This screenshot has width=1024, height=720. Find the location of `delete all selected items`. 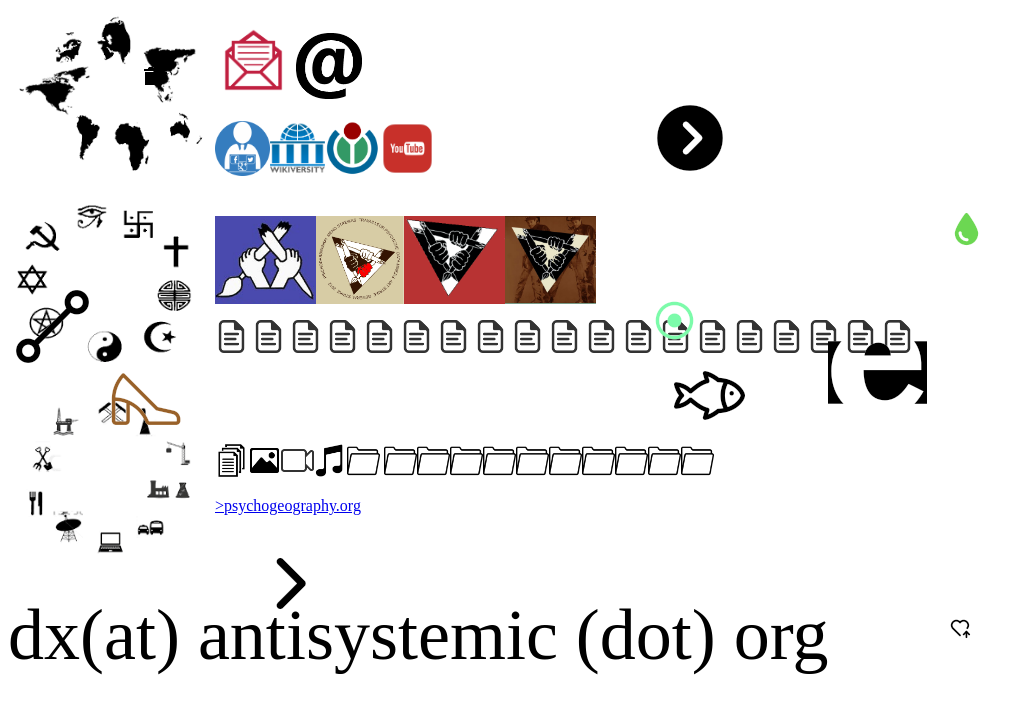

delete all selected items is located at coordinates (155, 76).